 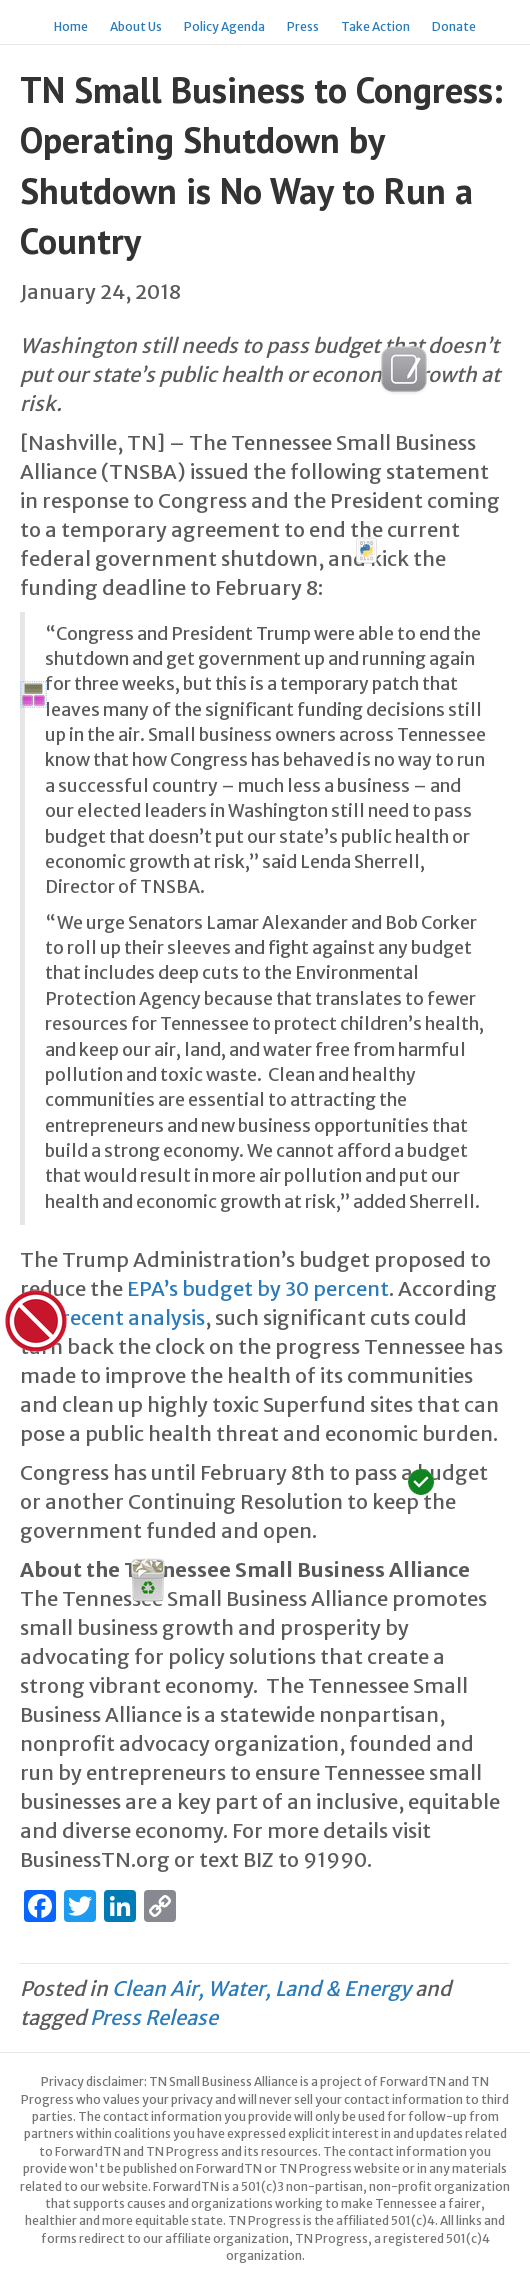 I want to click on indicates a selected or checked item, so click(x=421, y=1482).